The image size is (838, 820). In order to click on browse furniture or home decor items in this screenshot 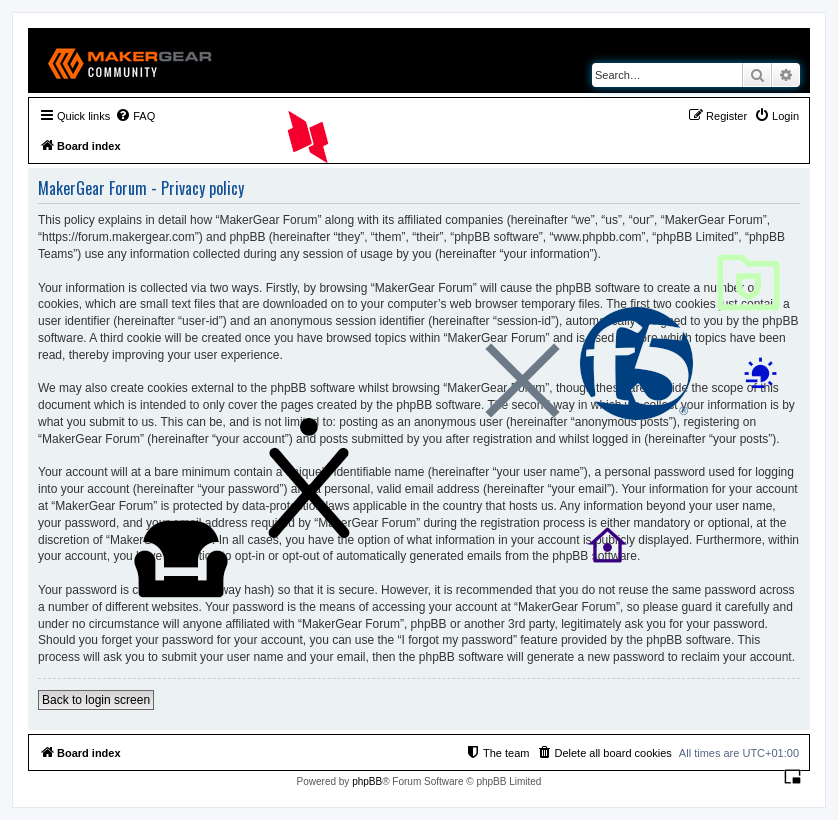, I will do `click(181, 559)`.